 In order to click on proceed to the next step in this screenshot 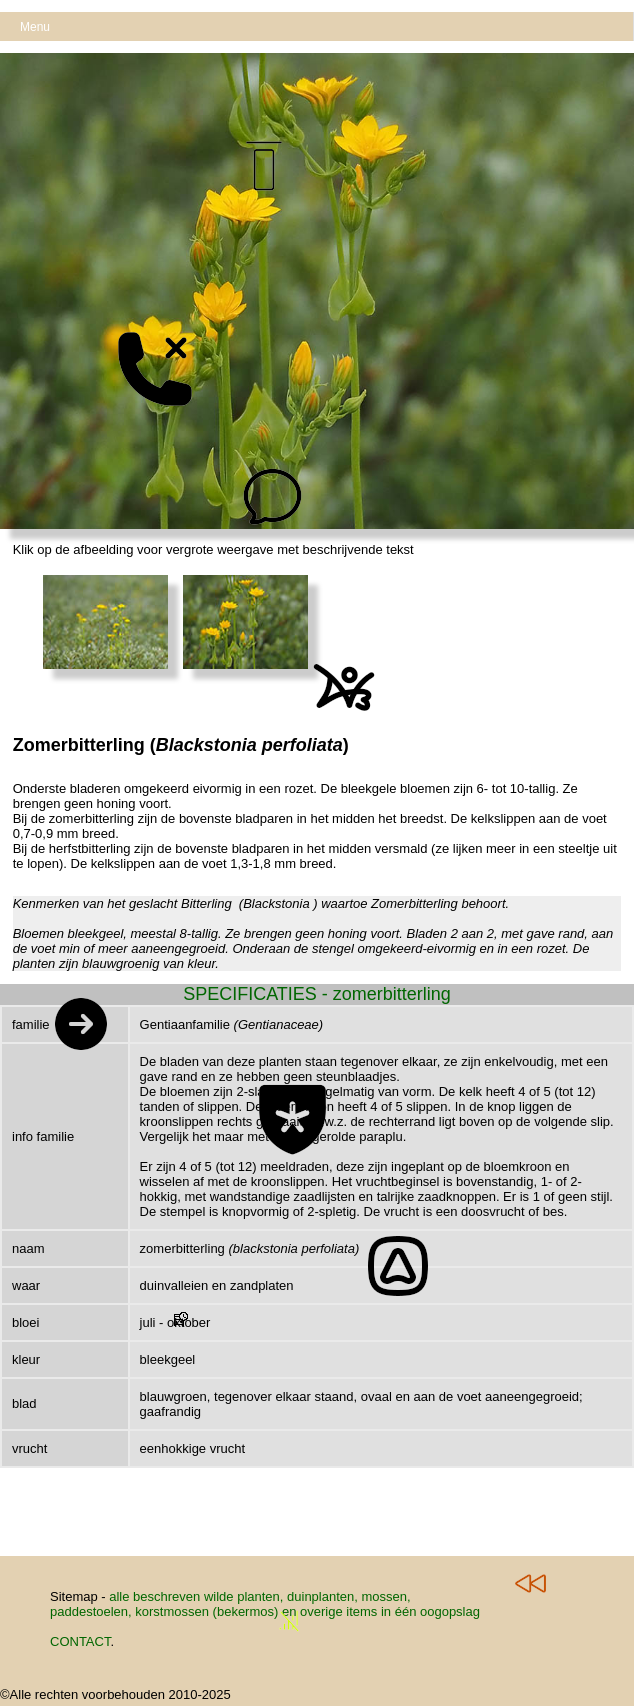, I will do `click(81, 1024)`.